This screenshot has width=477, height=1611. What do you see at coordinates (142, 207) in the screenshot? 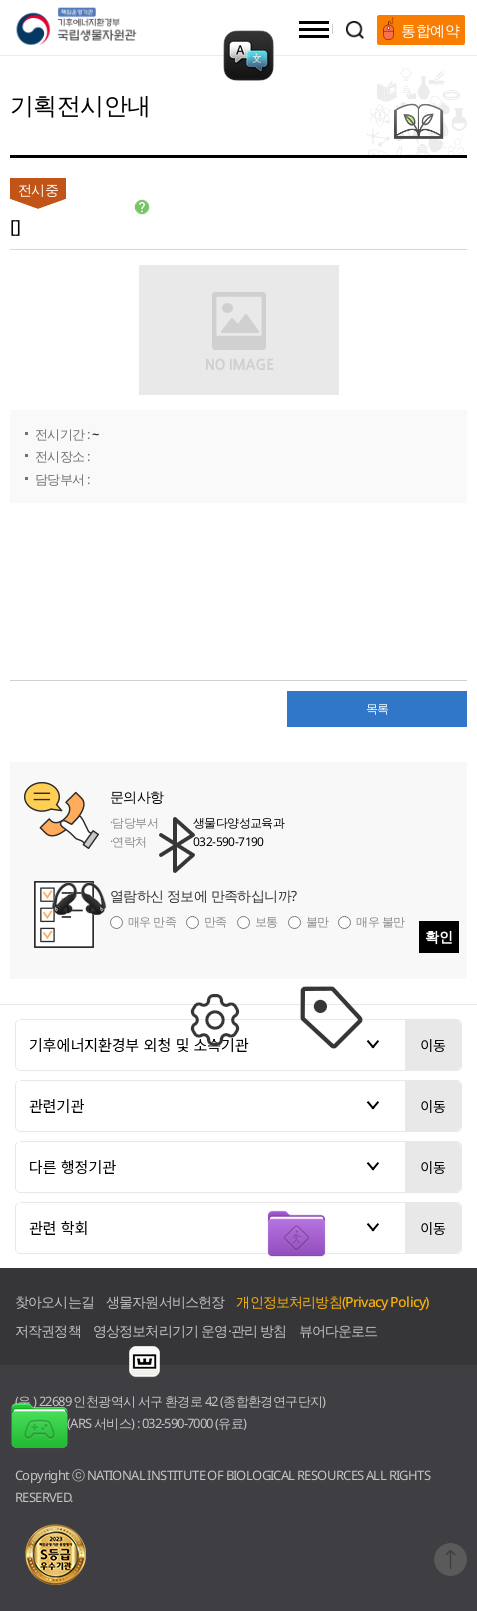
I see `indicates unknown or unrecognized file status` at bounding box center [142, 207].